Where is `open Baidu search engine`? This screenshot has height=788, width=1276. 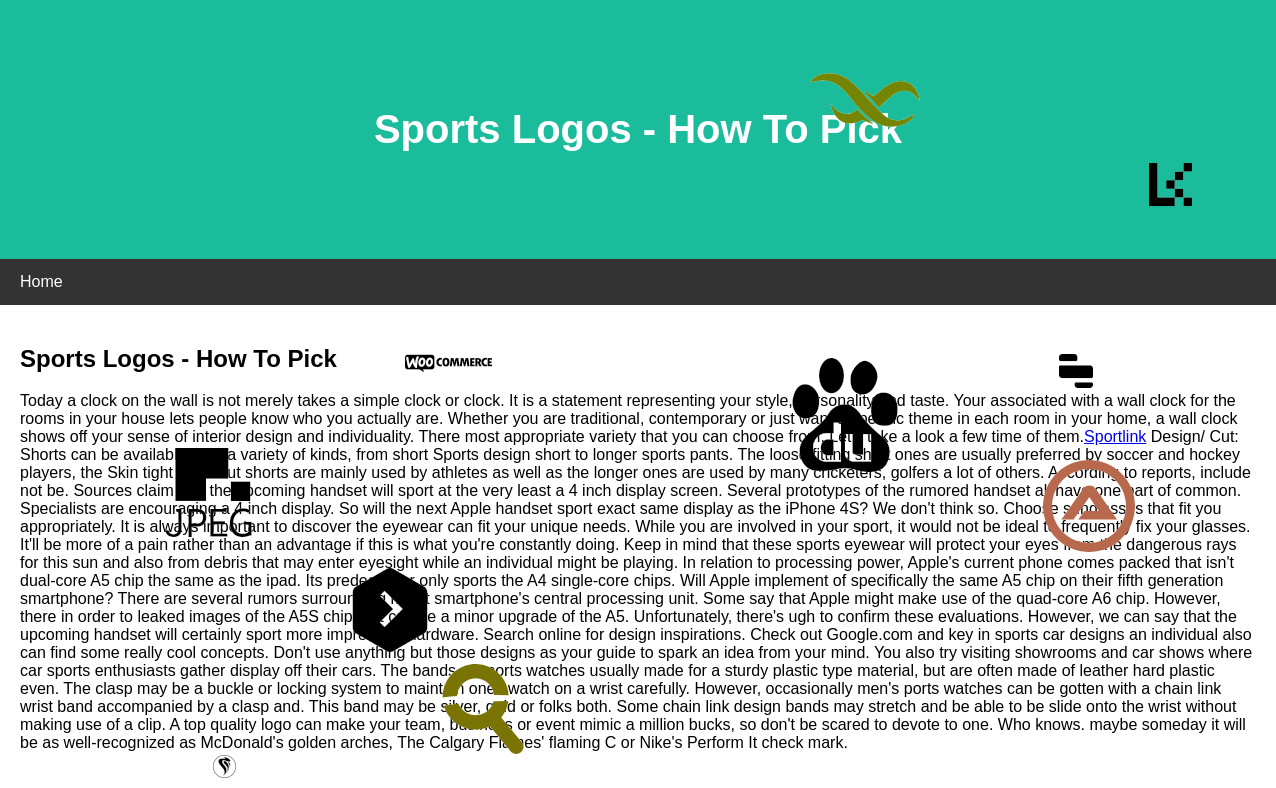 open Baidu search engine is located at coordinates (845, 415).